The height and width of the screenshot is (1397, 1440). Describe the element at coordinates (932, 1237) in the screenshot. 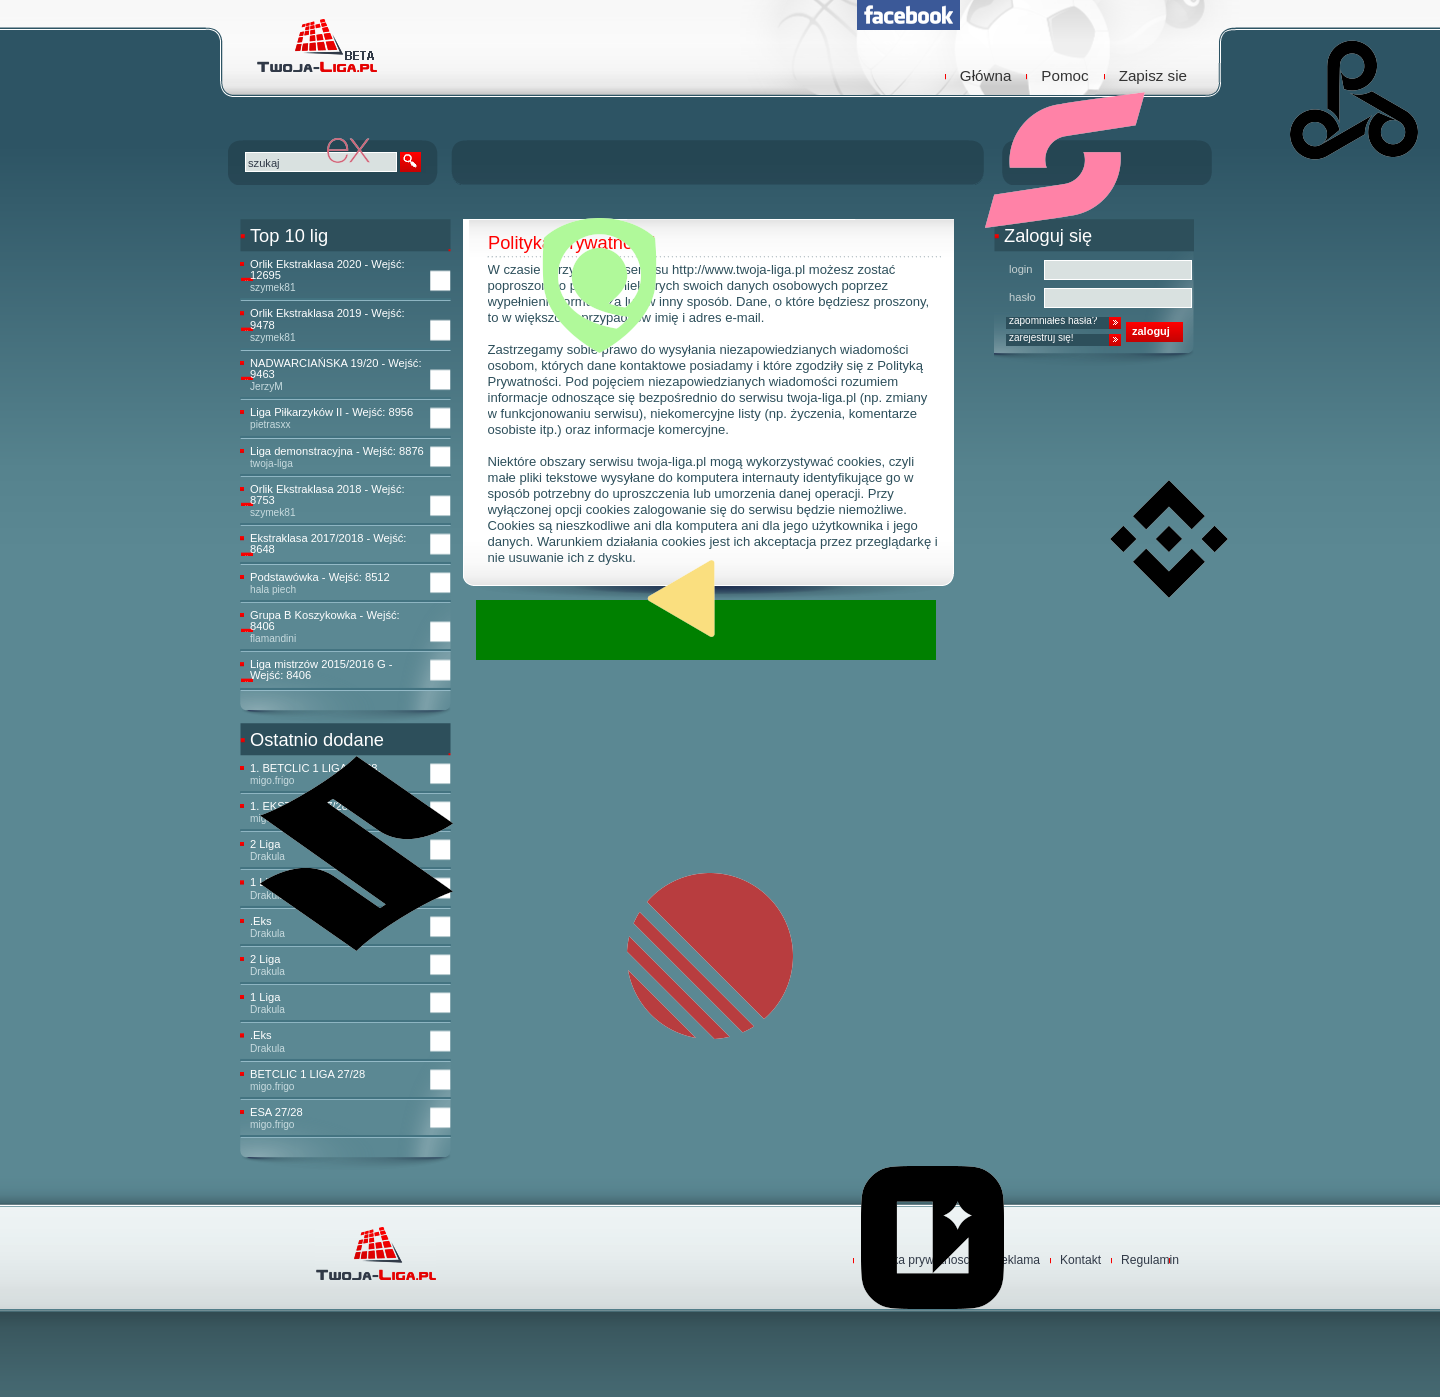

I see `open lunacy design application` at that location.